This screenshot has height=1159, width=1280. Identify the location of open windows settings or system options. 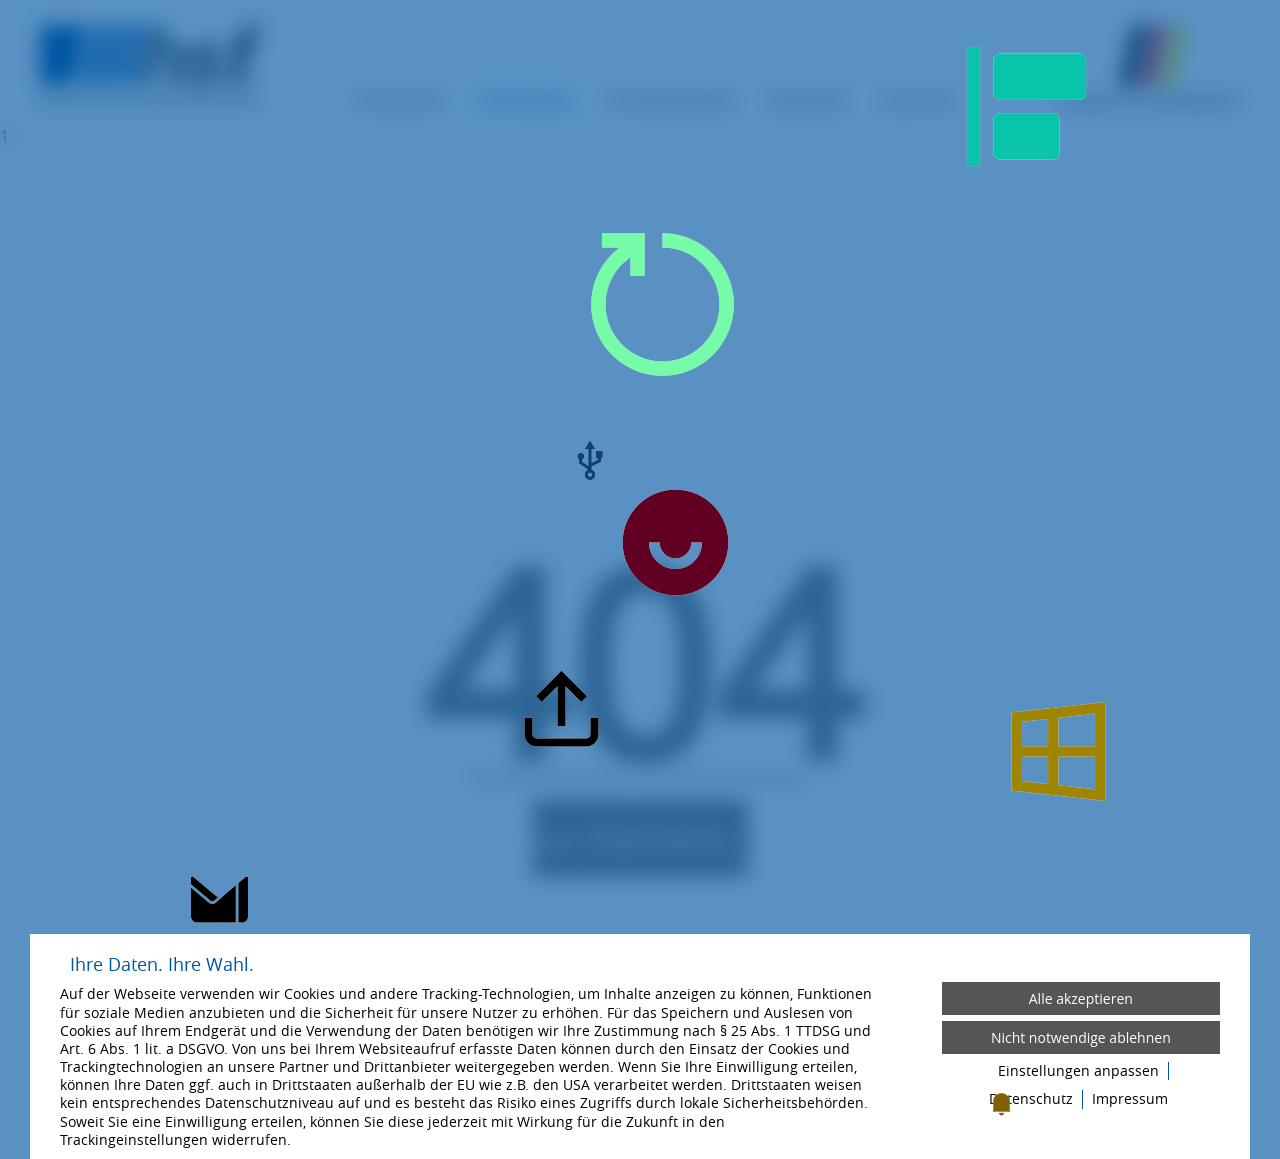
(1058, 751).